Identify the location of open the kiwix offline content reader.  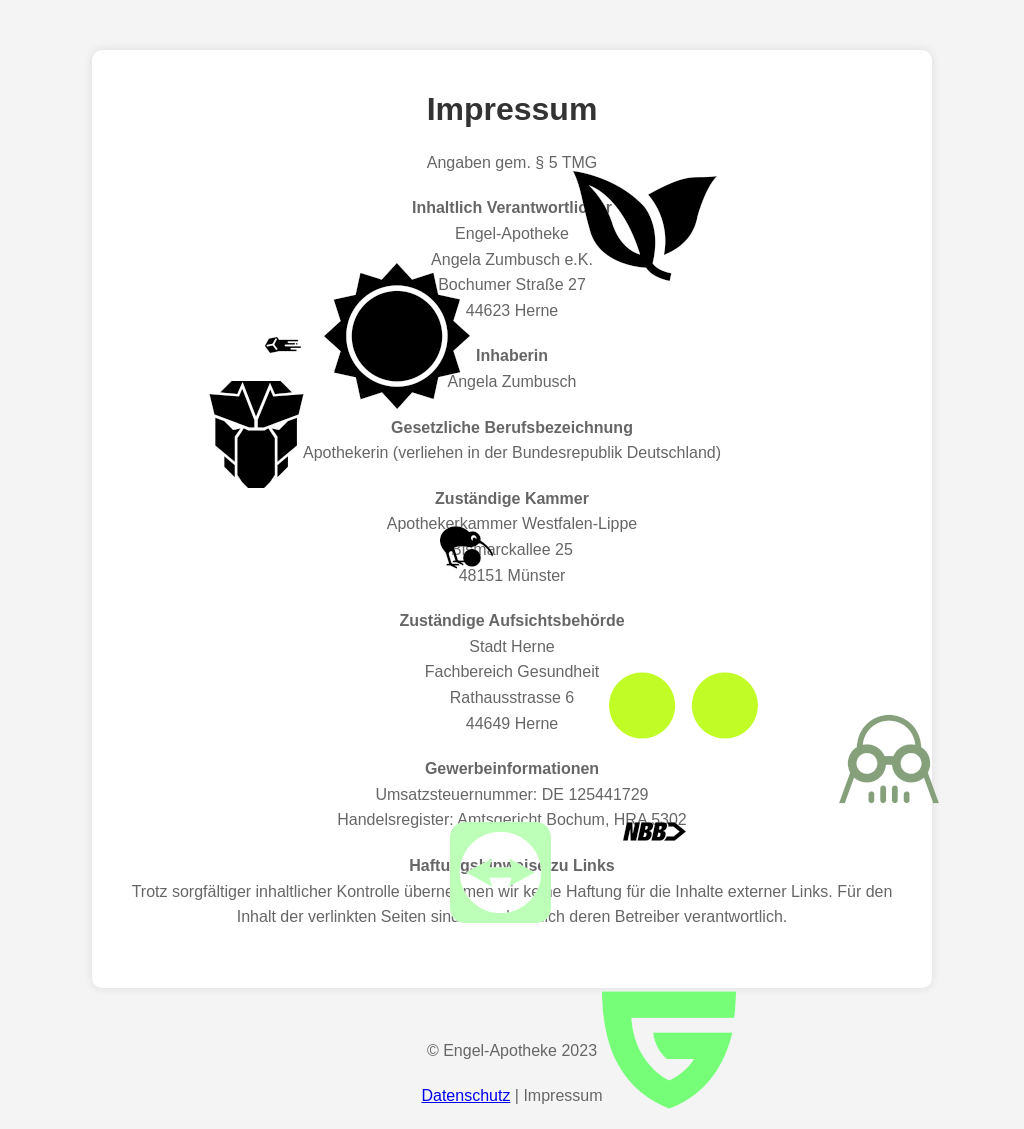
(466, 547).